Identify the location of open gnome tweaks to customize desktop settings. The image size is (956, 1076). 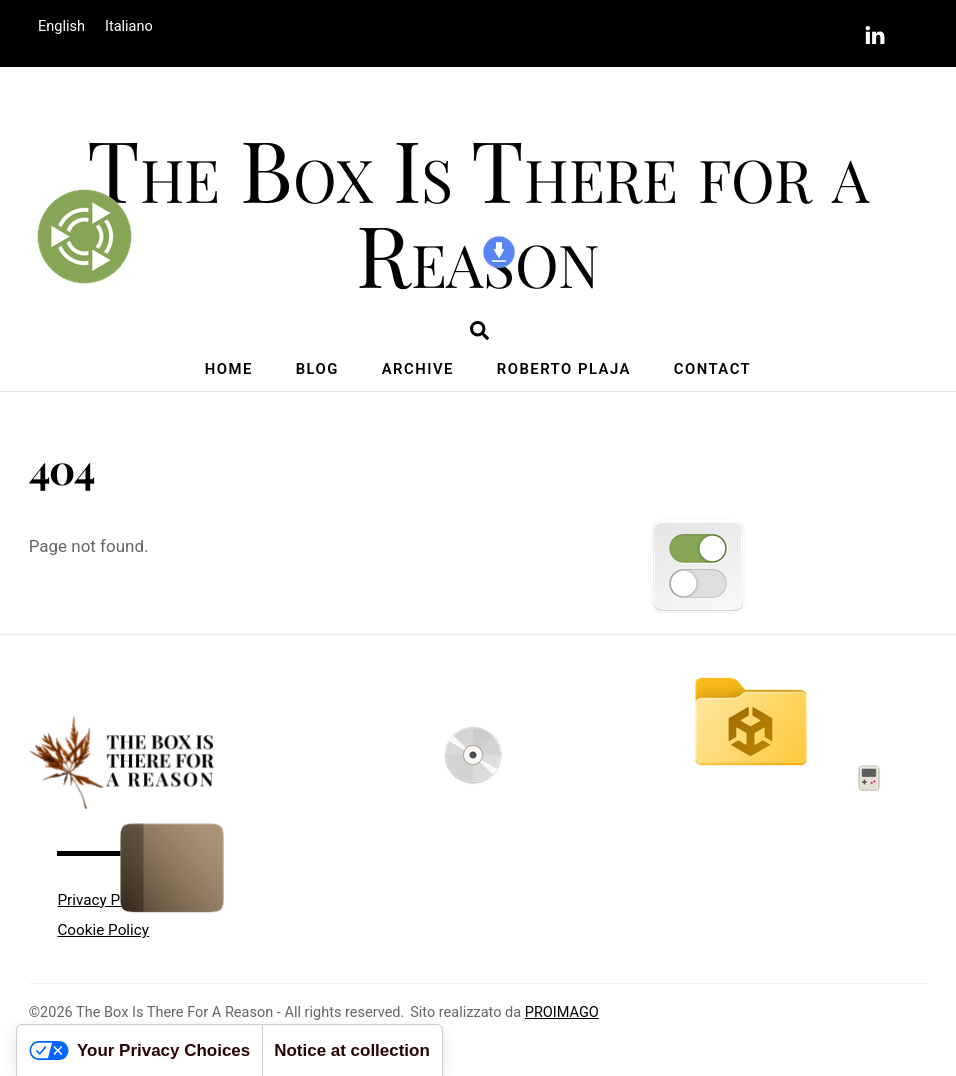
(698, 566).